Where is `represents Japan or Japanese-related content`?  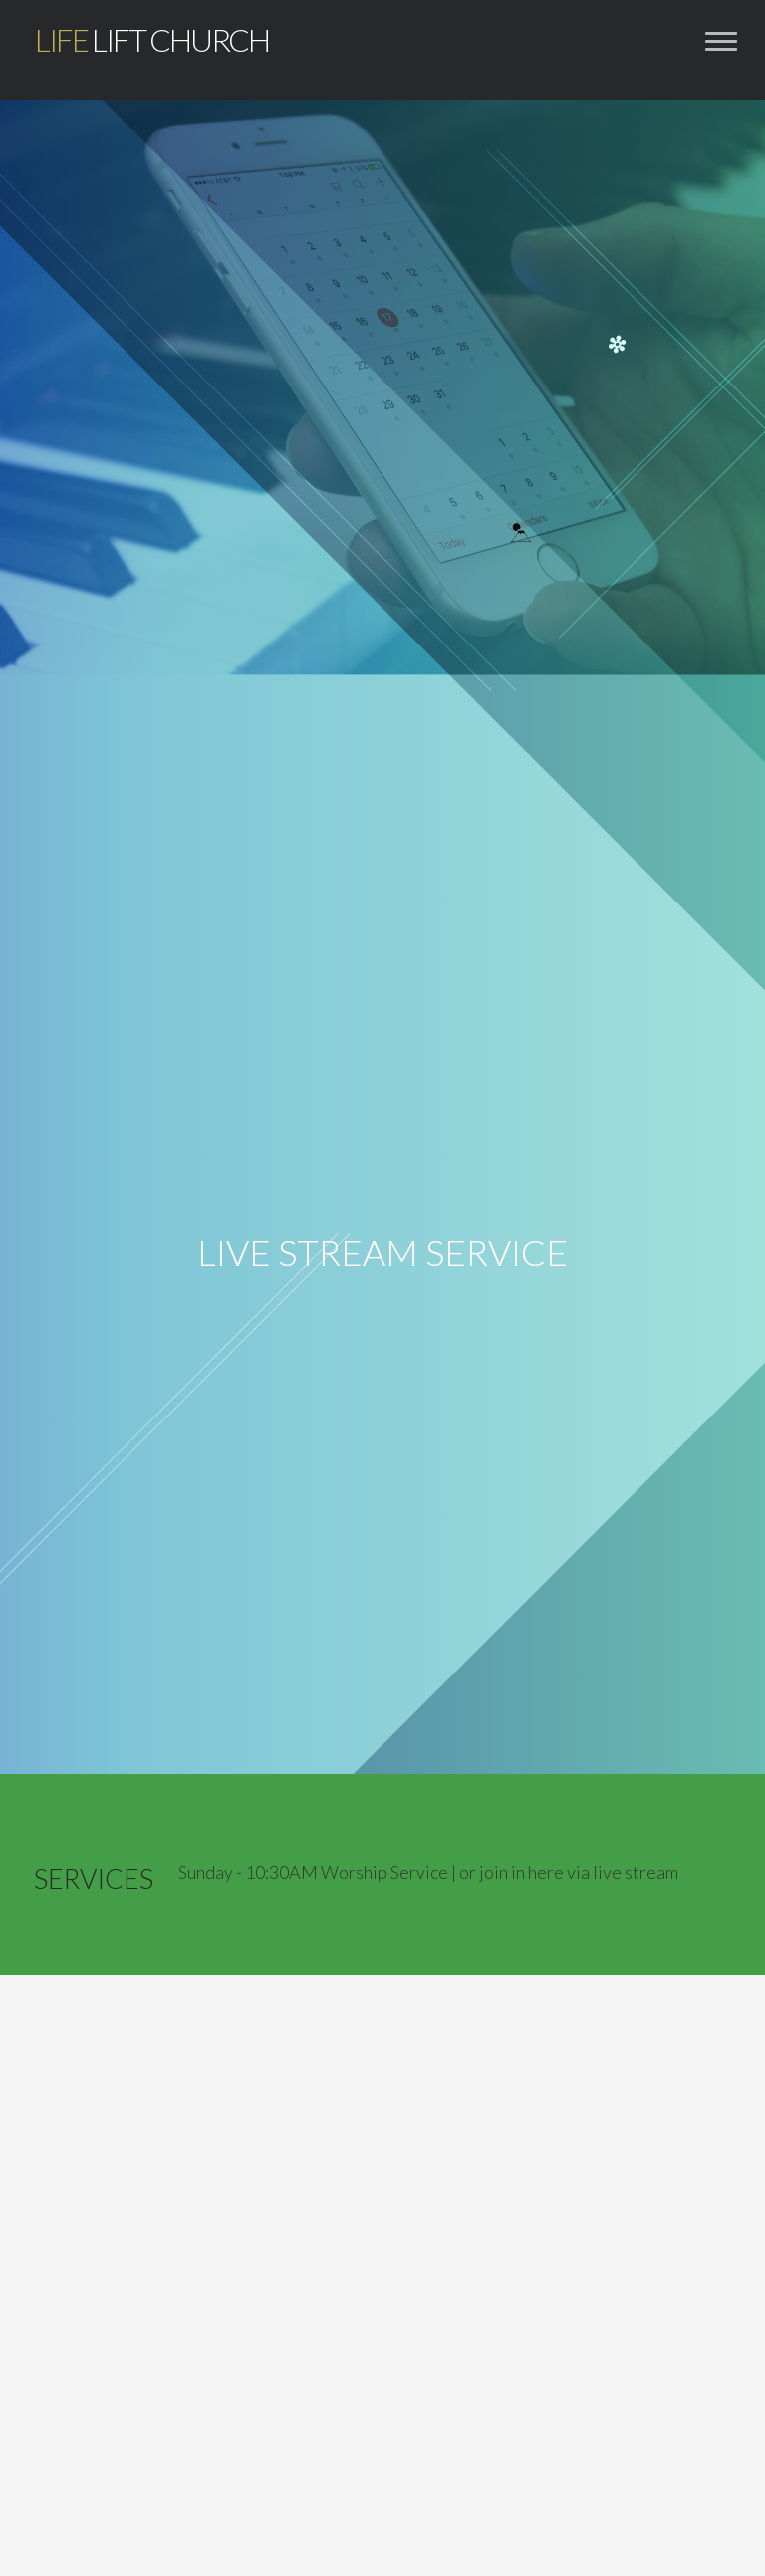
represents Japan or Japanese-related content is located at coordinates (521, 532).